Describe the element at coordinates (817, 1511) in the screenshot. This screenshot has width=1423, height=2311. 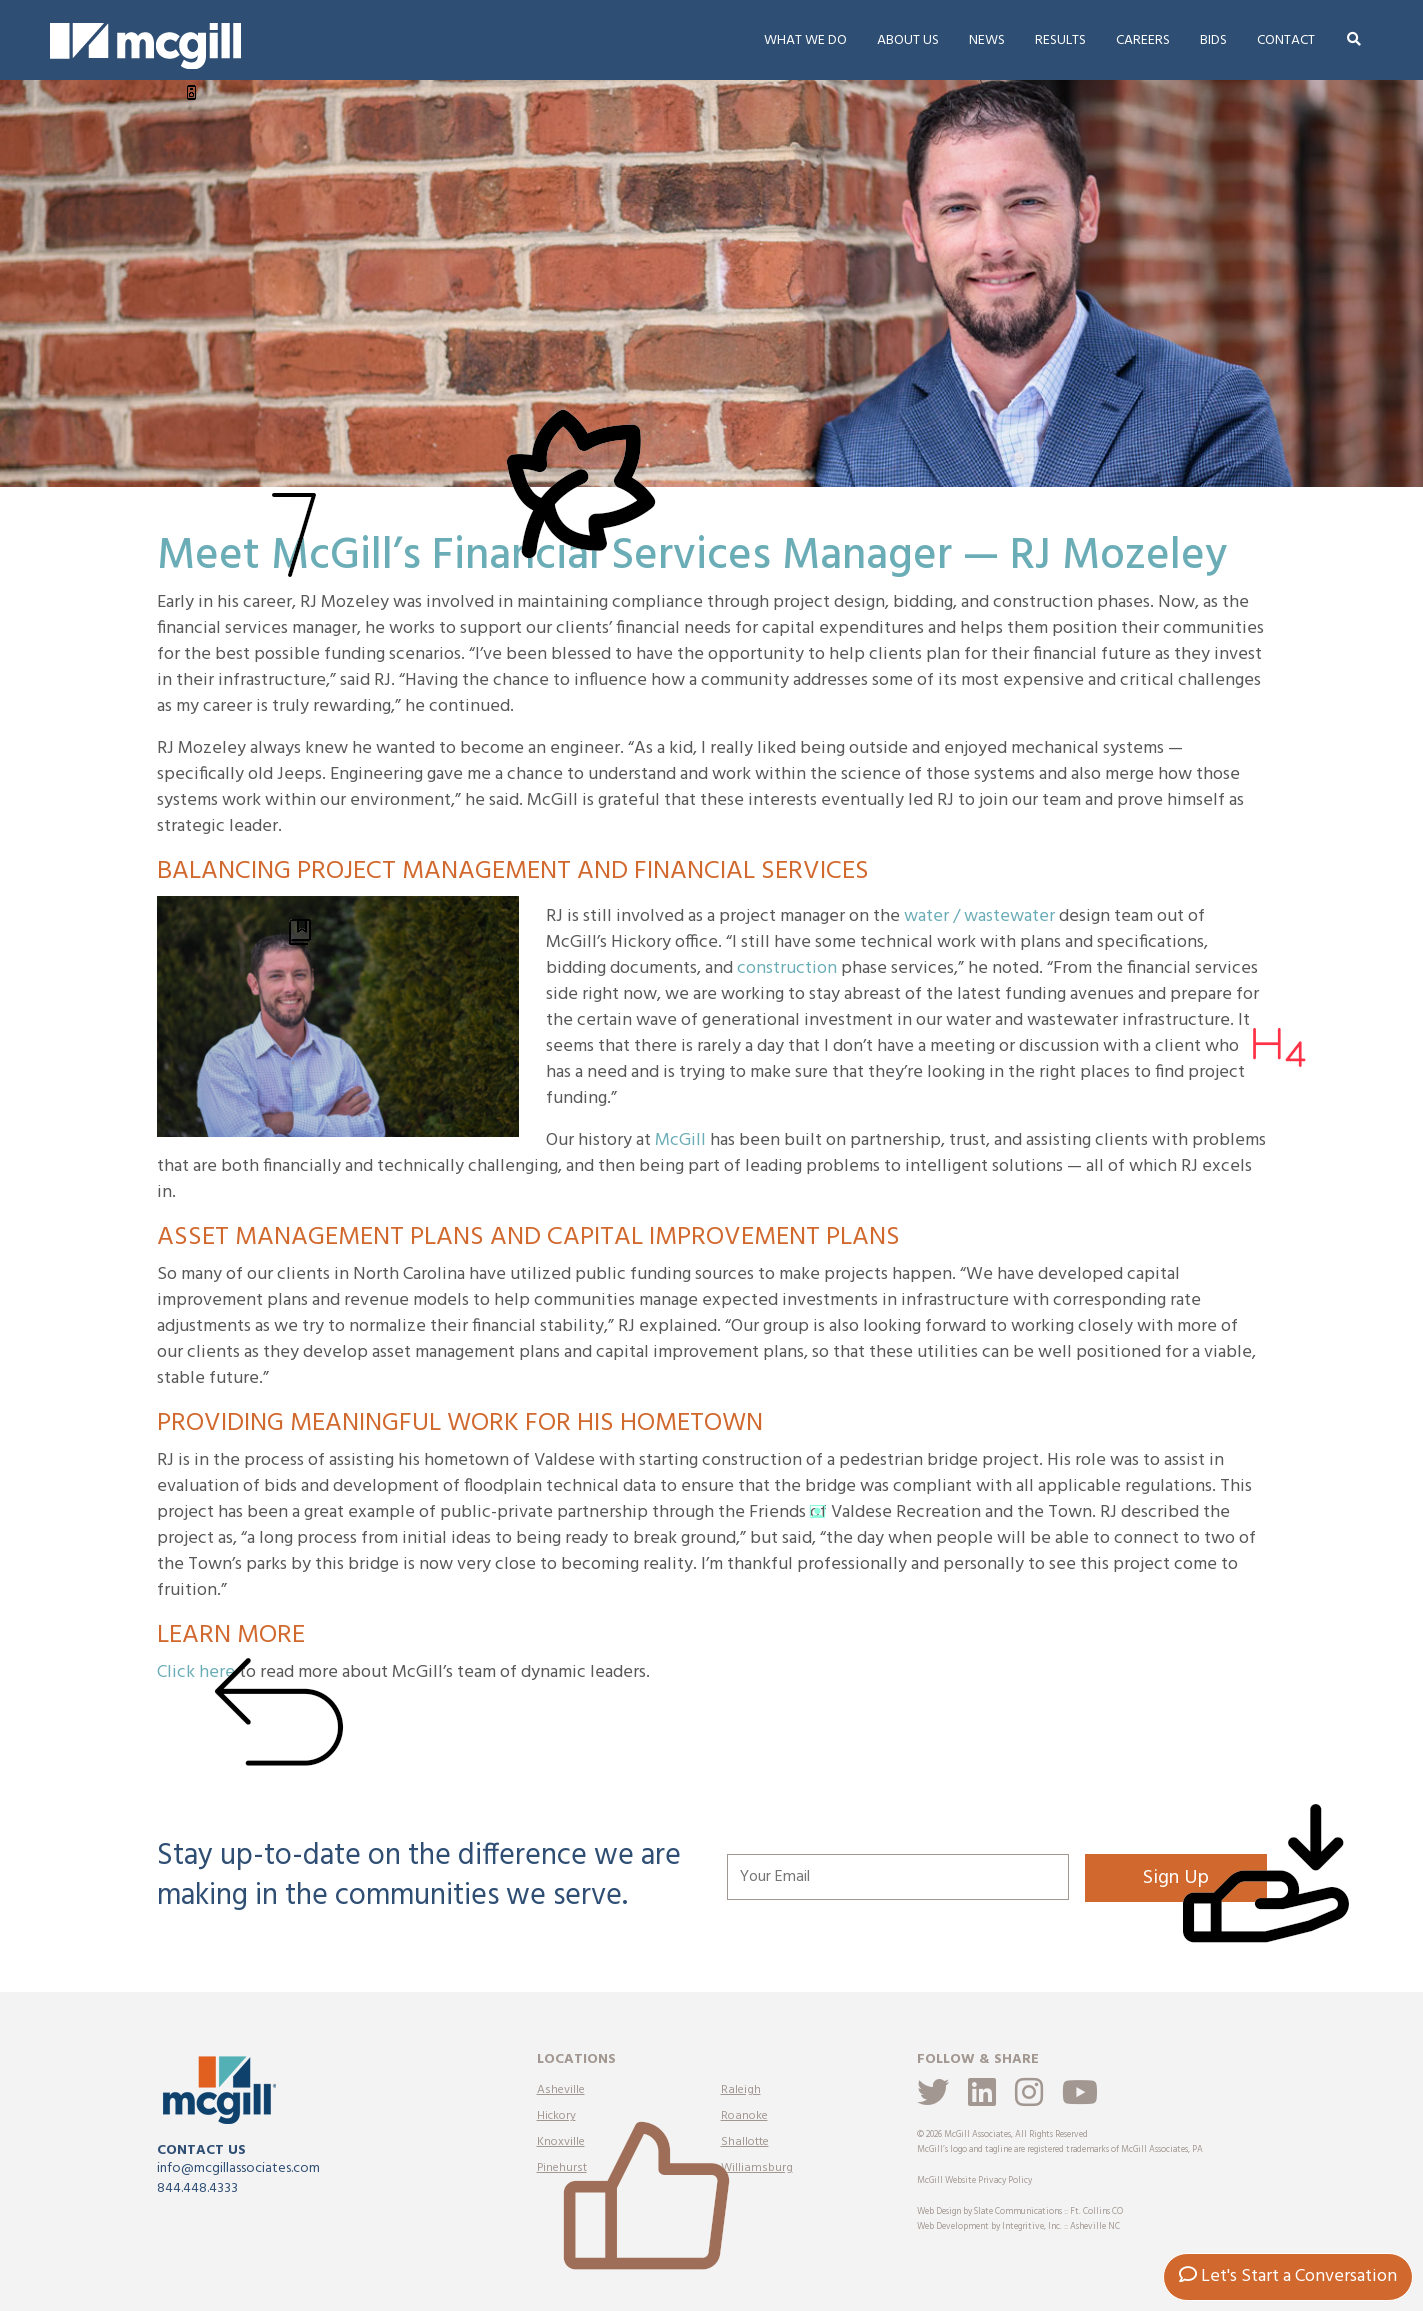
I see `view user profile` at that location.